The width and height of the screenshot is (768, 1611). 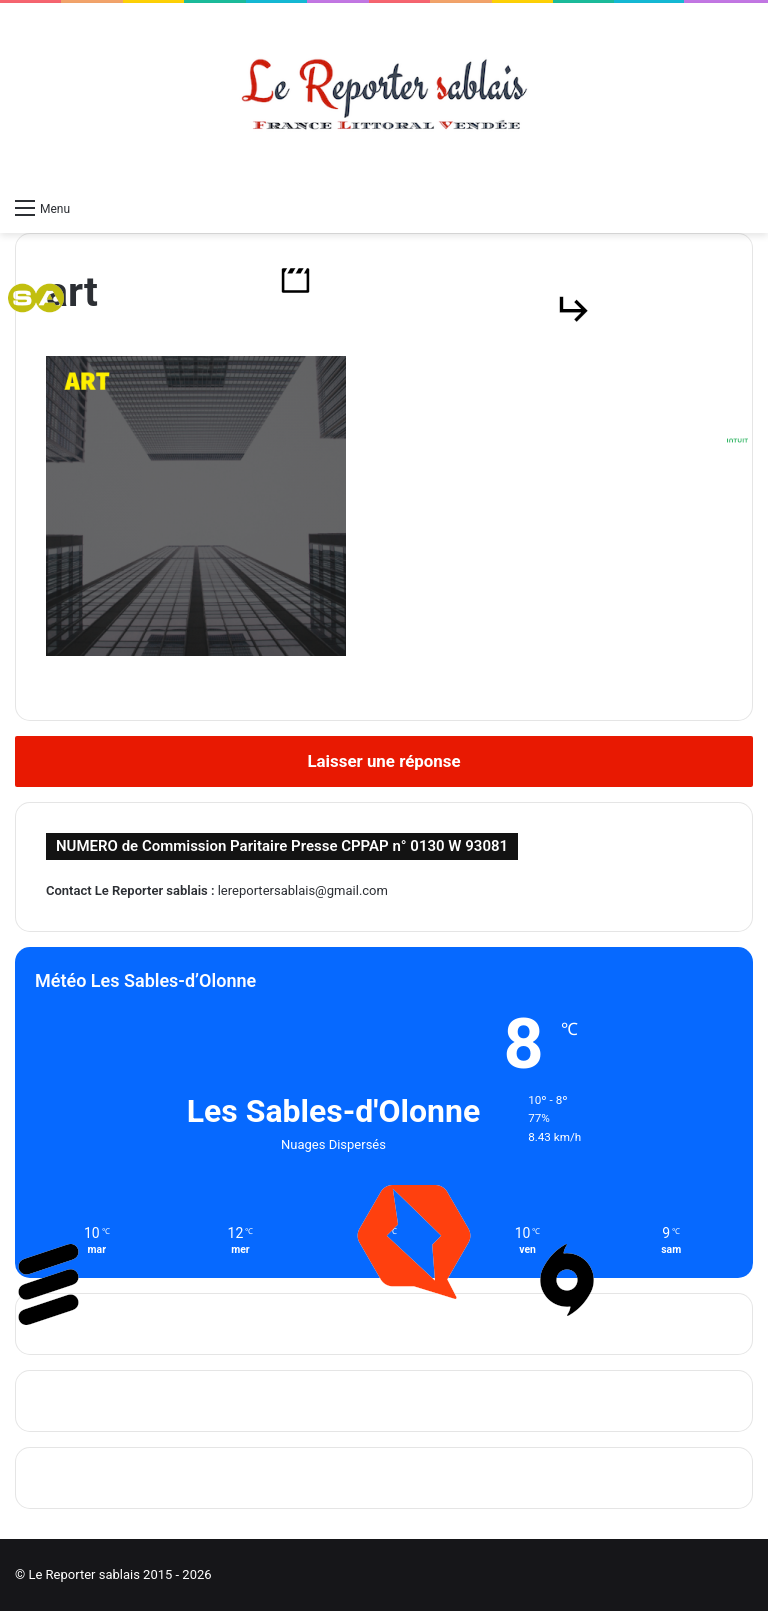 I want to click on reply to a message or comment, so click(x=572, y=309).